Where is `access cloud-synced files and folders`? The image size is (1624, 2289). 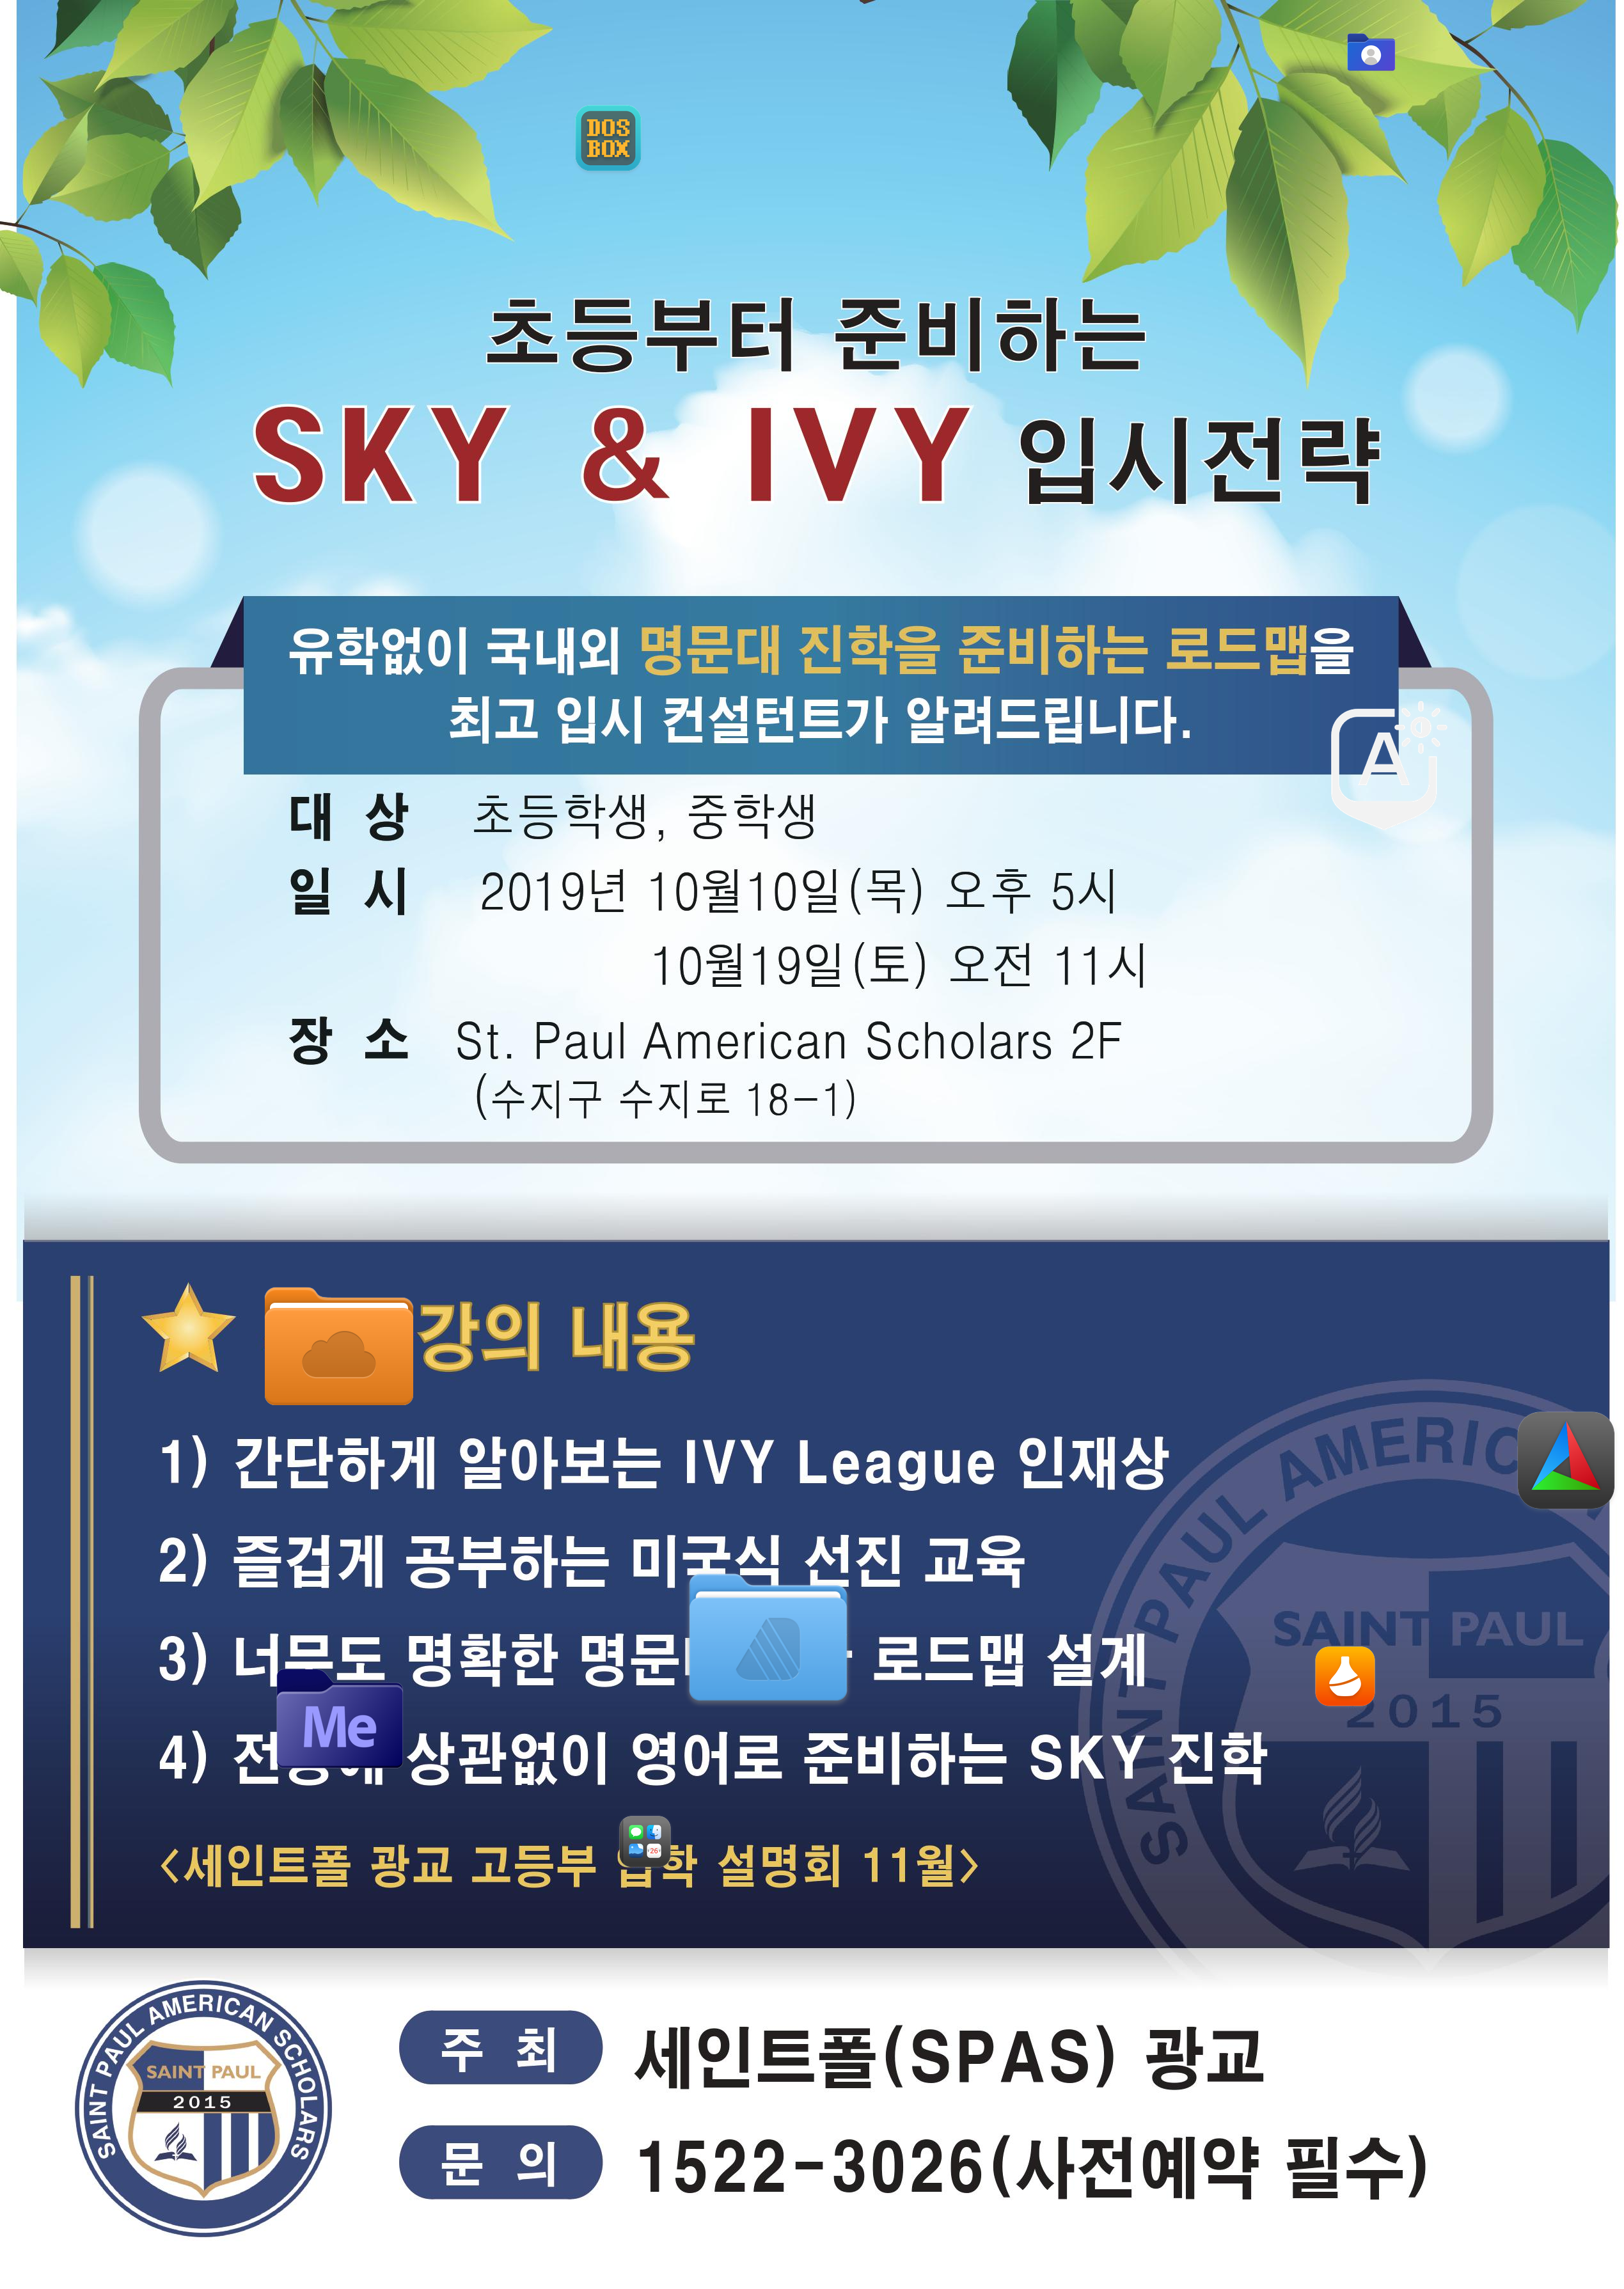
access cloud-synced files and folders is located at coordinates (339, 1346).